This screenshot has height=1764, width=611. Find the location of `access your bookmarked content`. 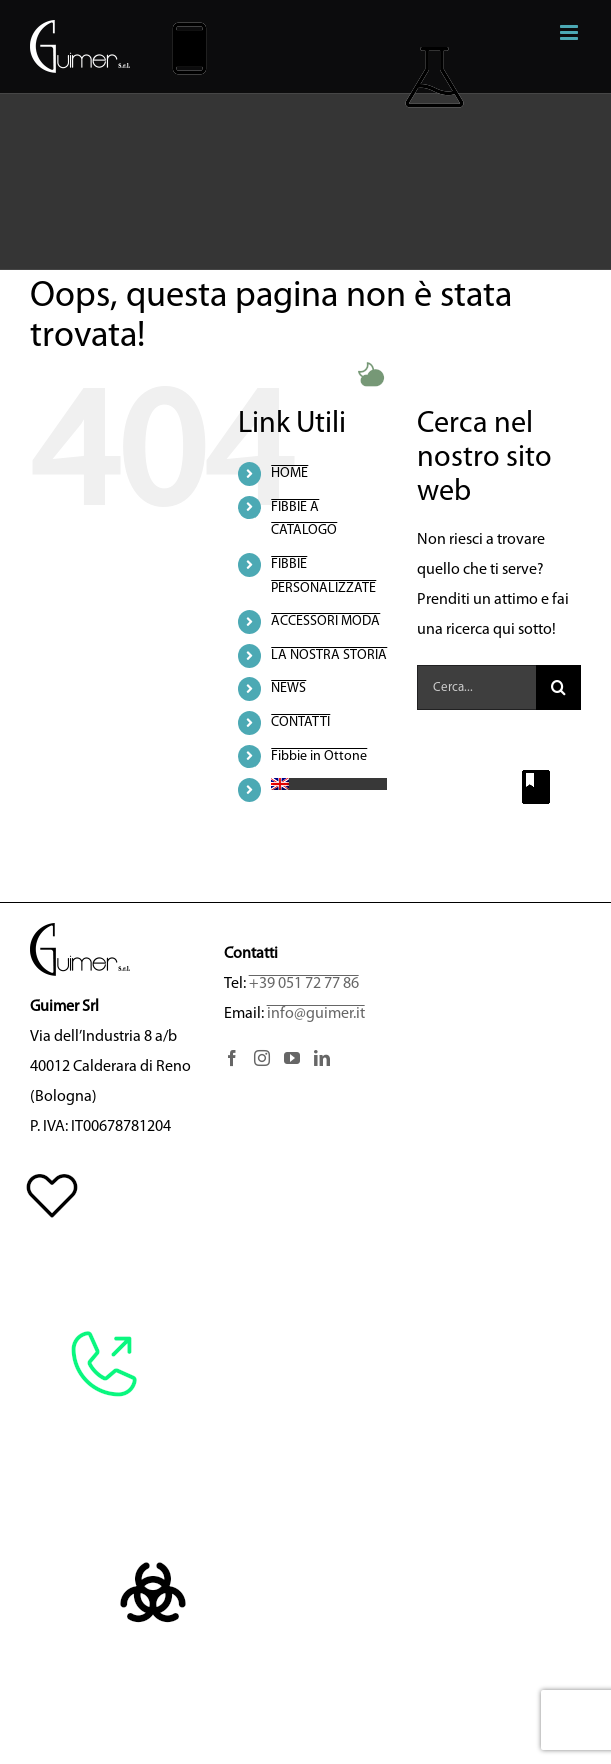

access your bookmarked content is located at coordinates (536, 787).